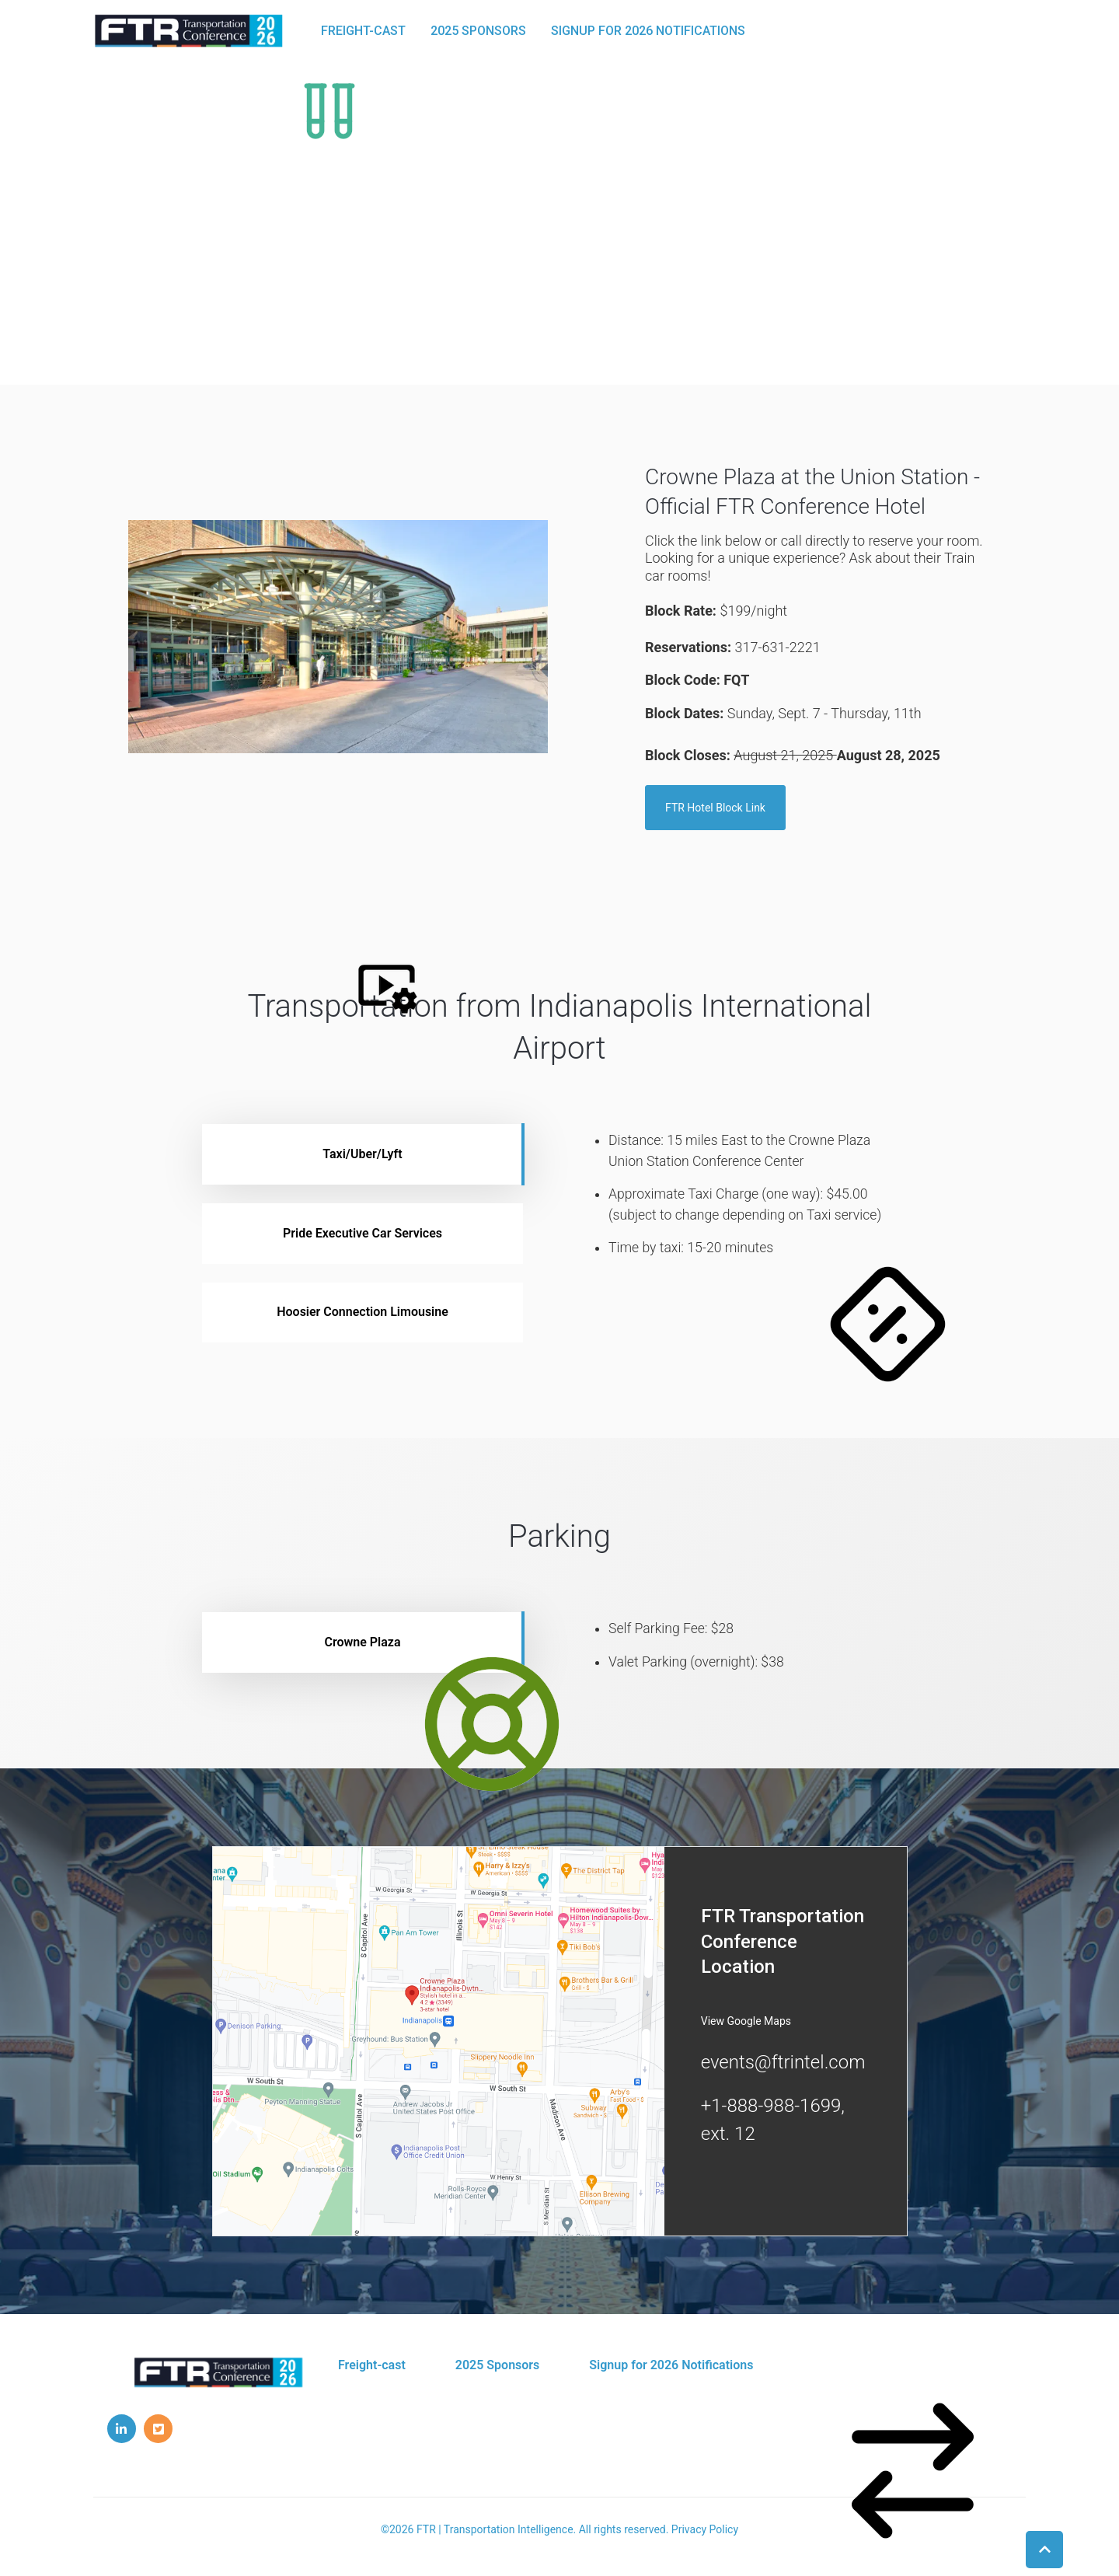  I want to click on view discount or promotional offer, so click(887, 1324).